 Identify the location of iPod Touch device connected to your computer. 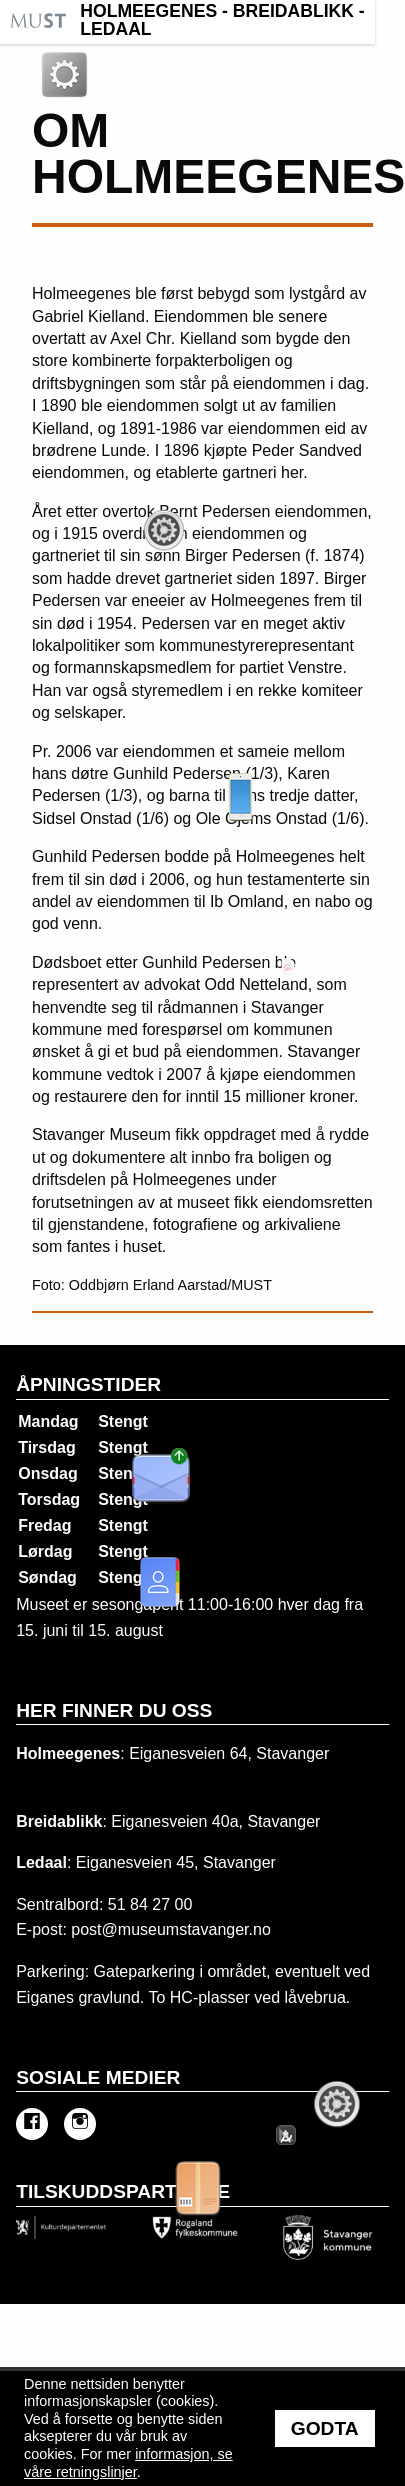
(240, 797).